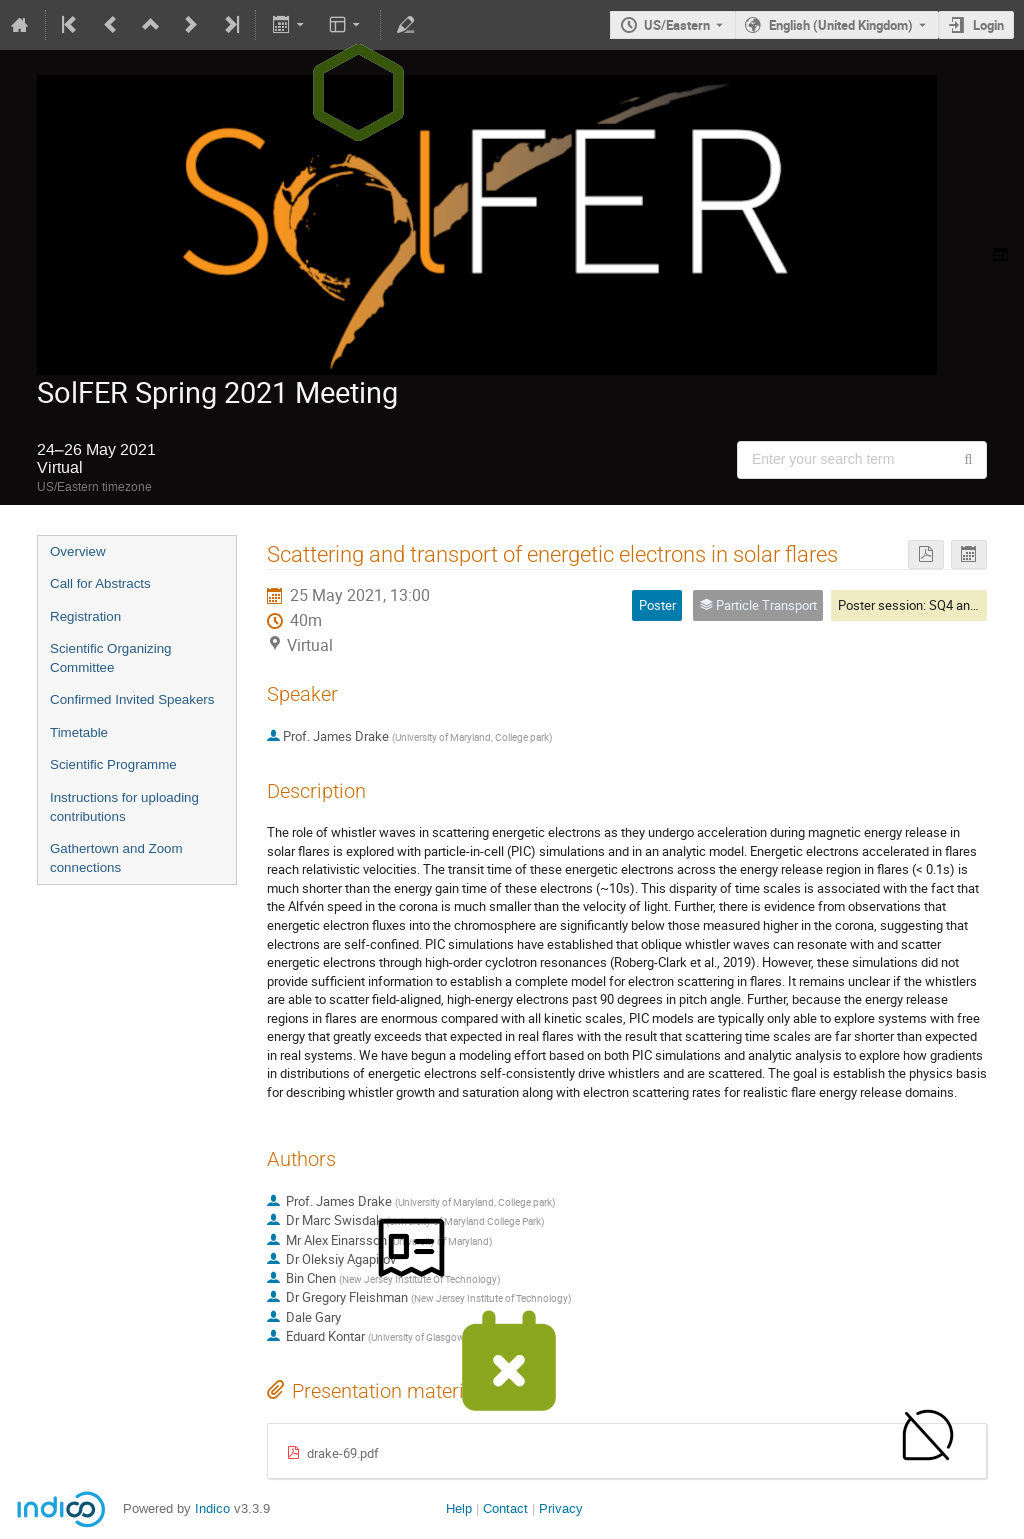 The image size is (1024, 1539). Describe the element at coordinates (1000, 254) in the screenshot. I see `open web browser` at that location.